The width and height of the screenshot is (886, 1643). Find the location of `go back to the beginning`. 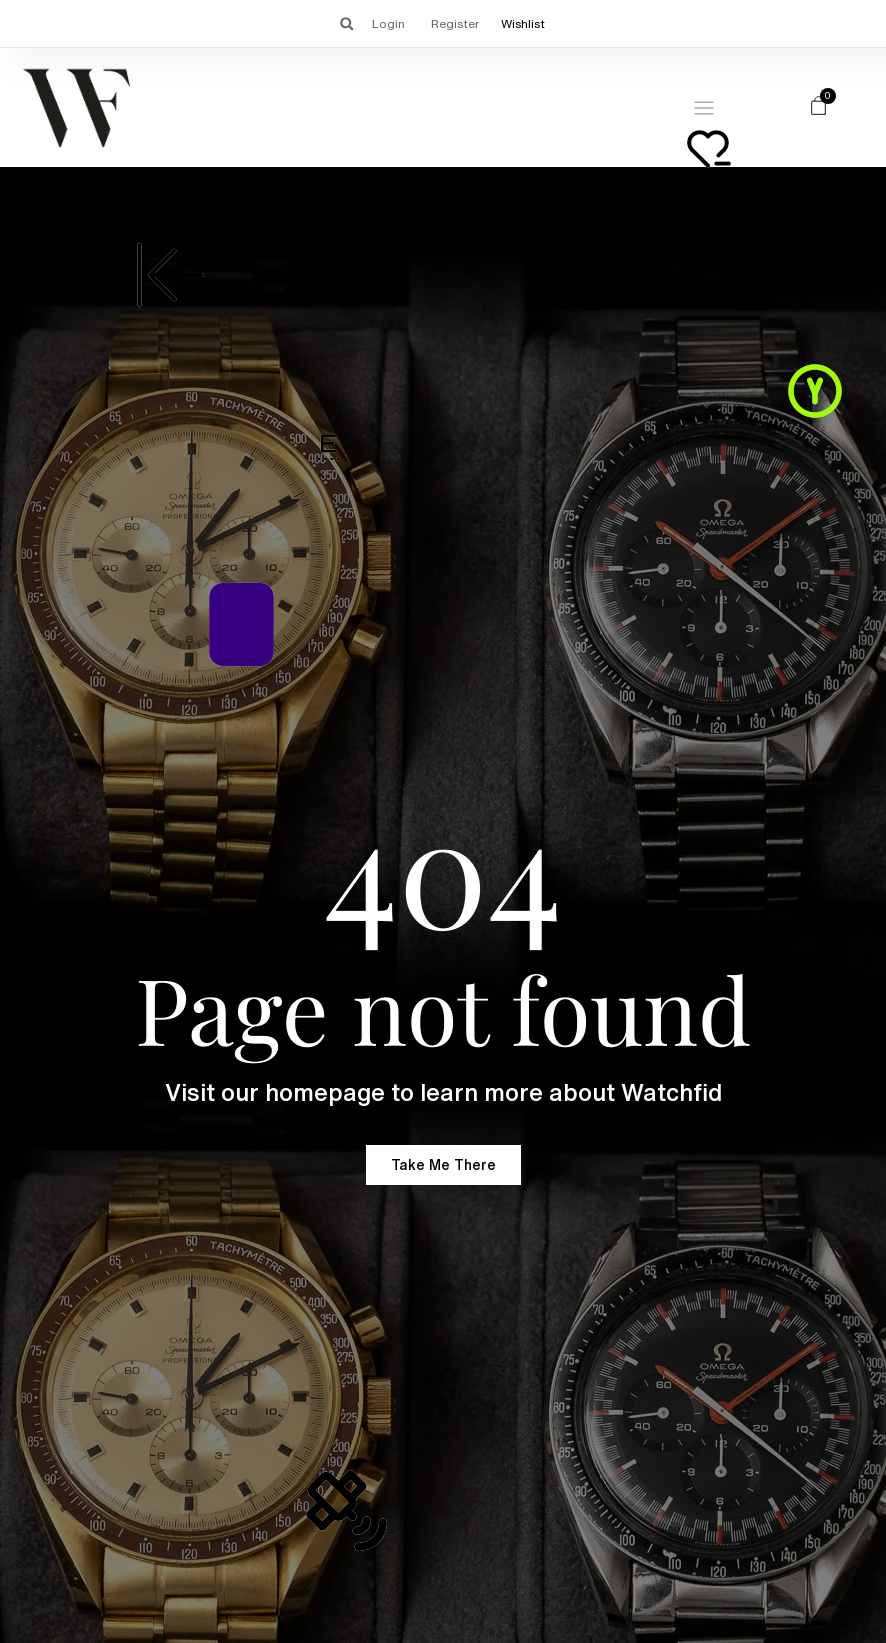

go back to the beginning is located at coordinates (169, 275).